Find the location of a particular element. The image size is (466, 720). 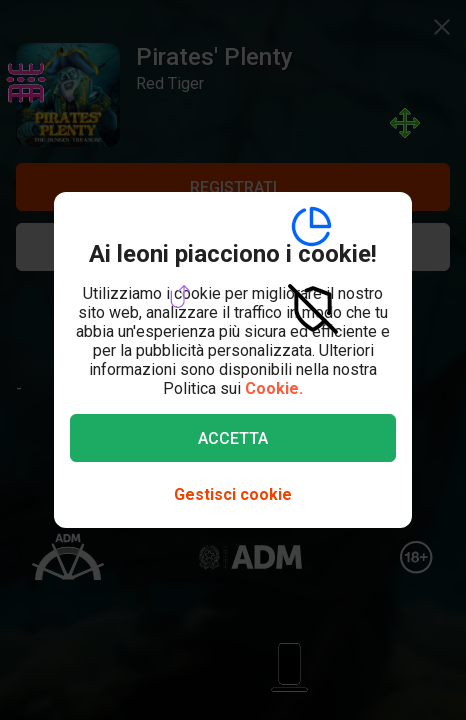

move or reposition an element is located at coordinates (405, 123).